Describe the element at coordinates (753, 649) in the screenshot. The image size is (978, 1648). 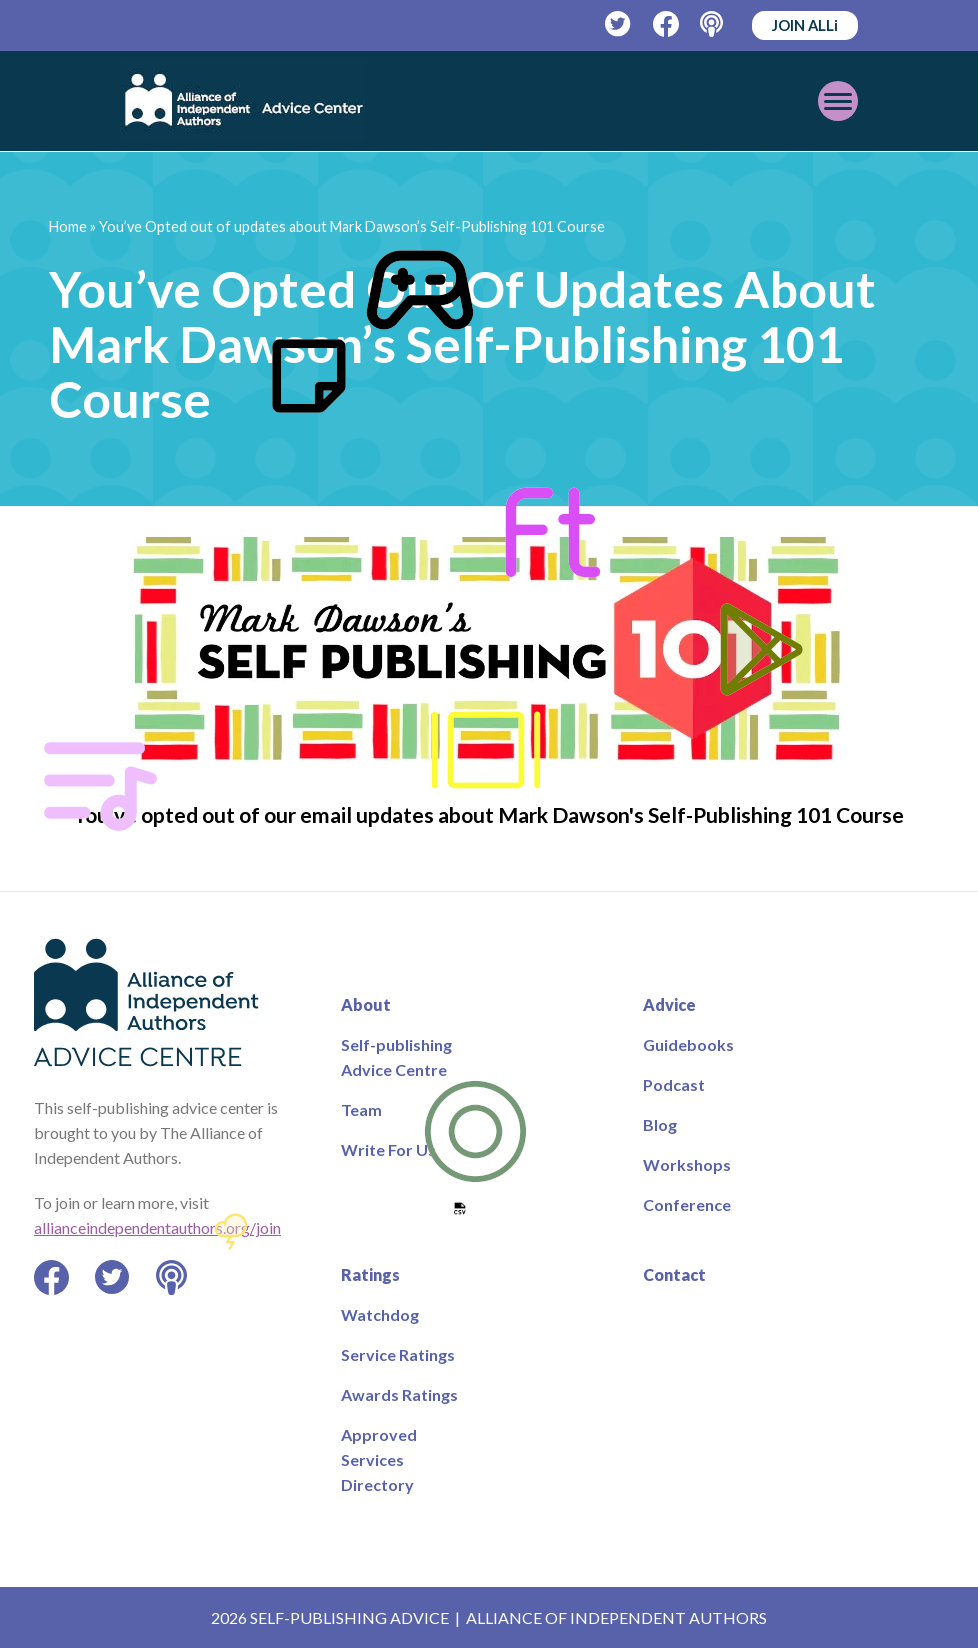
I see `open the google play store` at that location.